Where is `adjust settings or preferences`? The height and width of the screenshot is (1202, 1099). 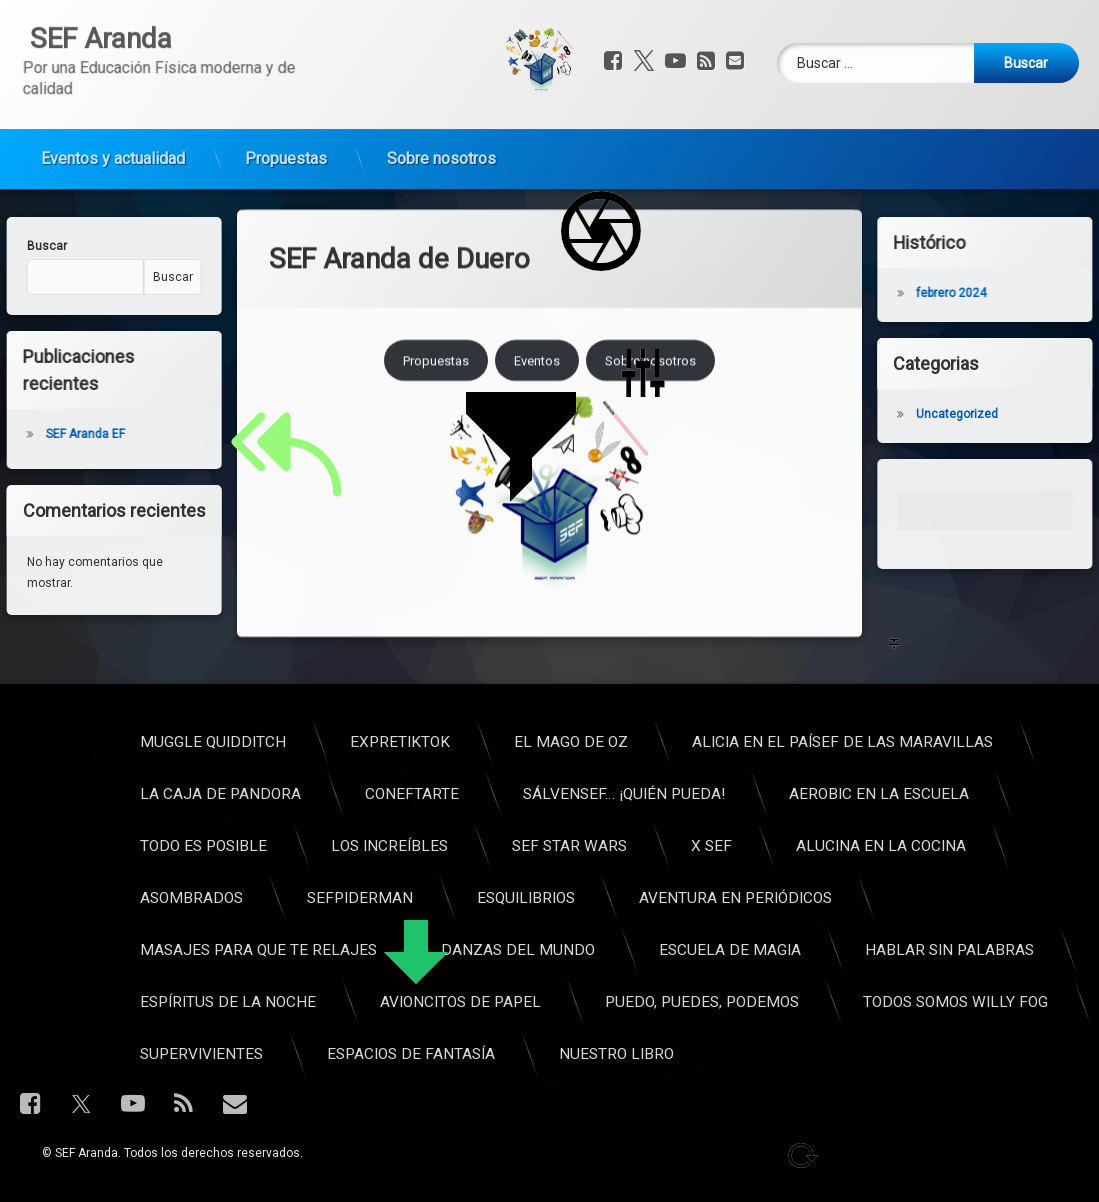
adjust settings or preferences is located at coordinates (643, 373).